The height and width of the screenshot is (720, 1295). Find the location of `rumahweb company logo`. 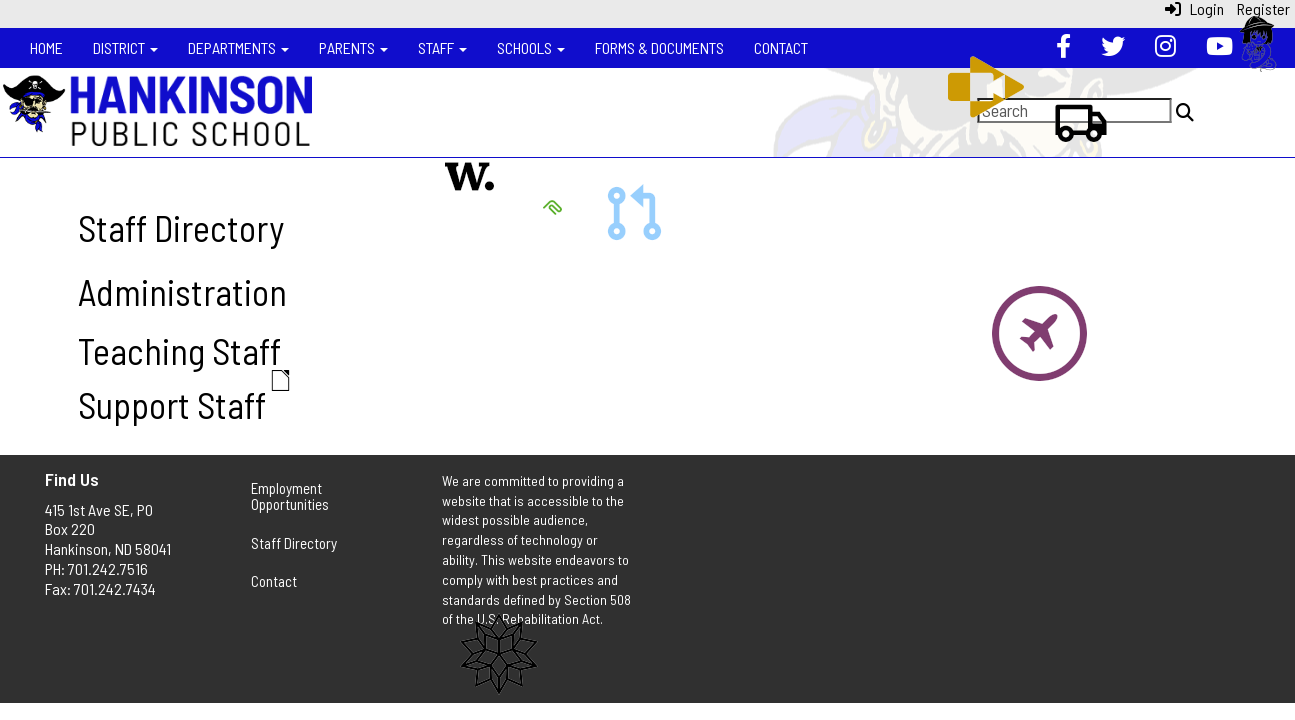

rumahweb company logo is located at coordinates (552, 207).